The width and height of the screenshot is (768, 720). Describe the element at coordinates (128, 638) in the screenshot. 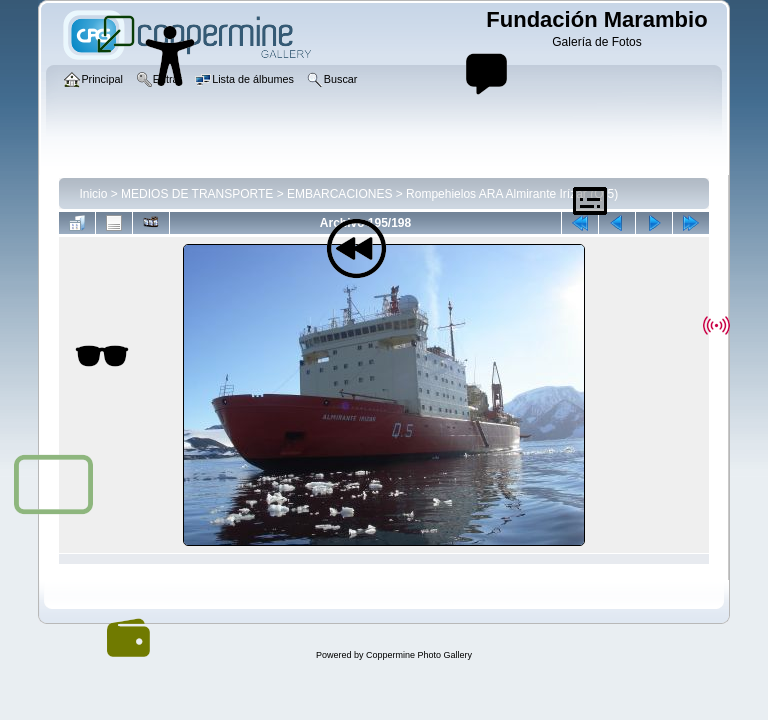

I see `access your wallet or payment methods` at that location.